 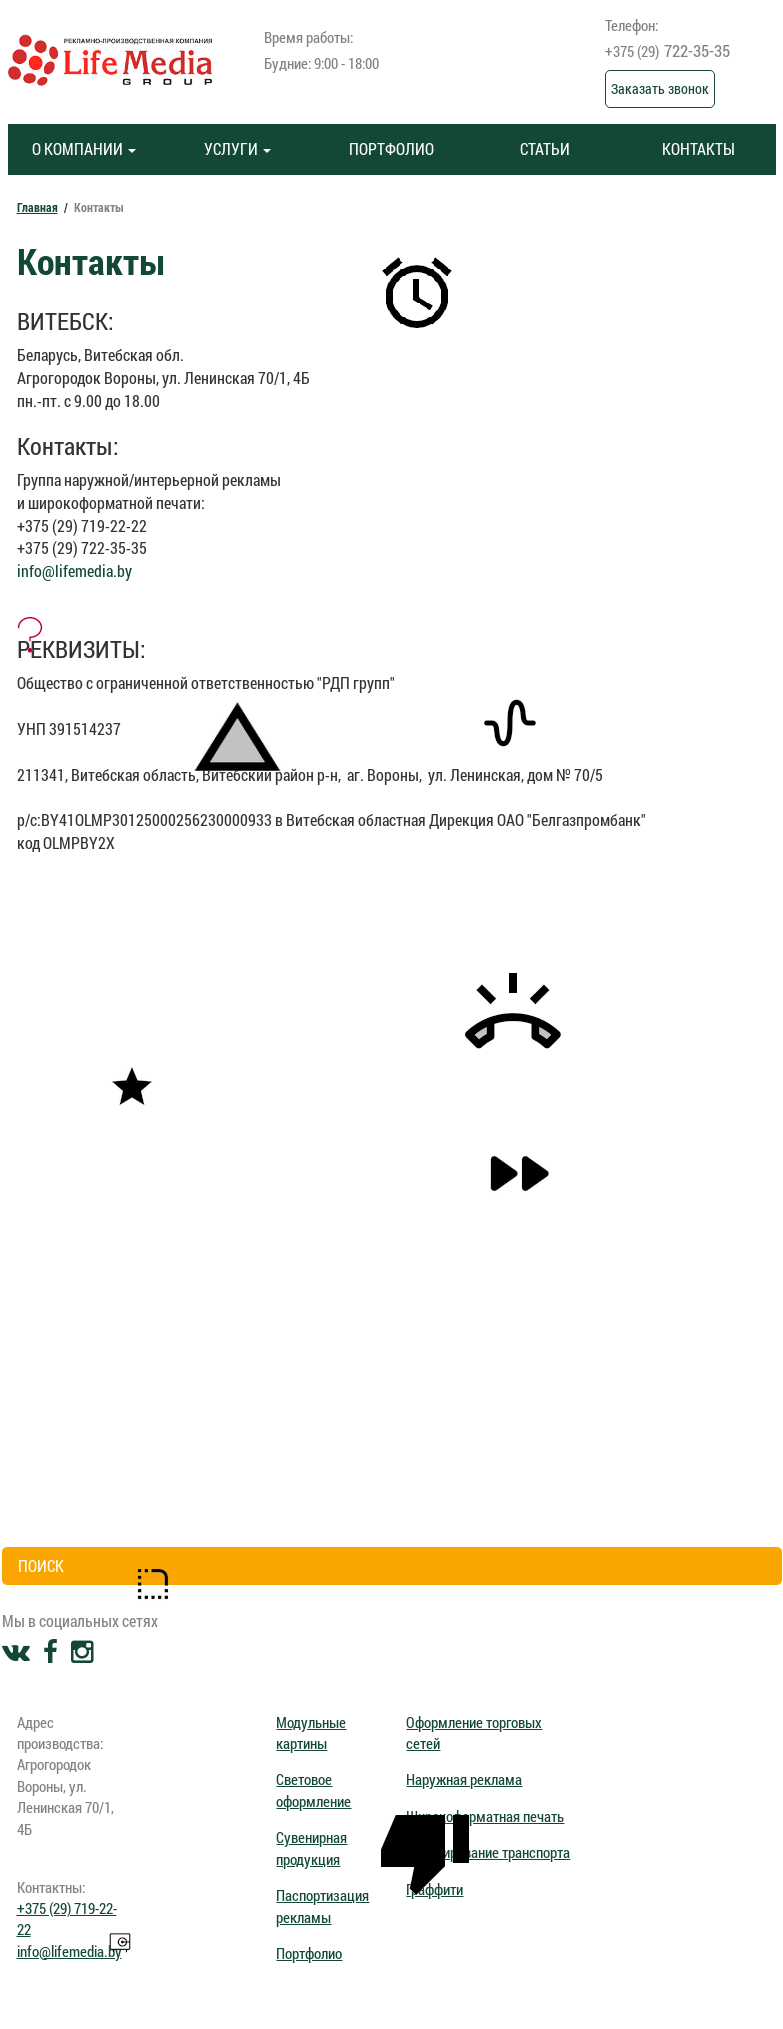 What do you see at coordinates (30, 634) in the screenshot?
I see `access help or support information` at bounding box center [30, 634].